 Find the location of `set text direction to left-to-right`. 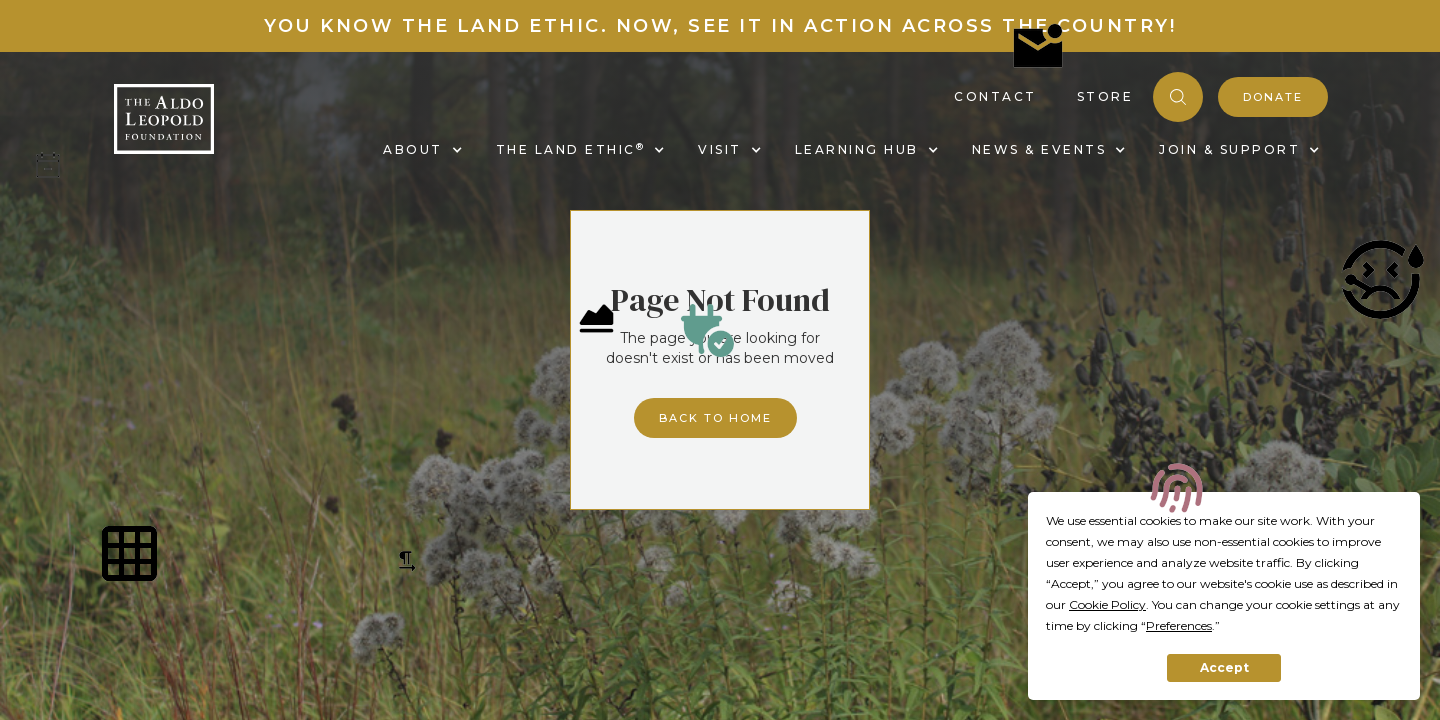

set text direction to left-to-right is located at coordinates (406, 561).